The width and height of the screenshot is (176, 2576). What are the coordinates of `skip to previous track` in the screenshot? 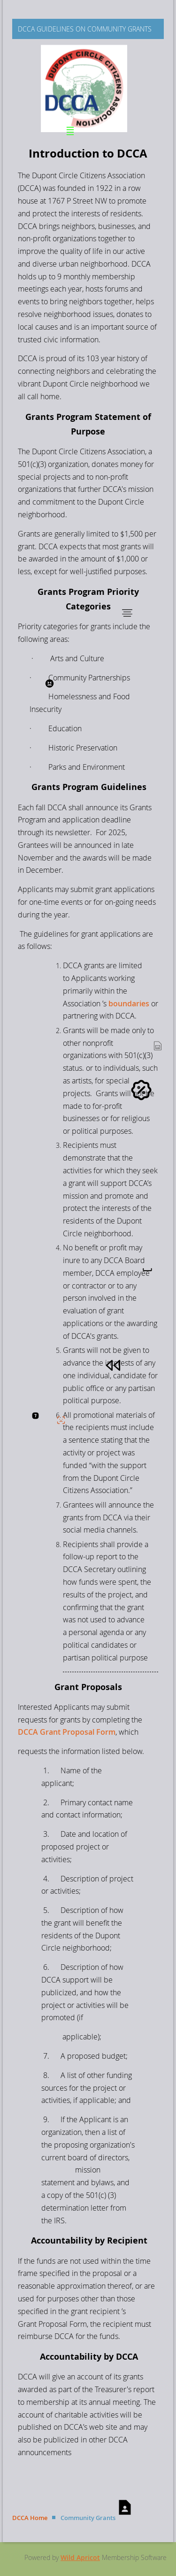 It's located at (113, 1365).